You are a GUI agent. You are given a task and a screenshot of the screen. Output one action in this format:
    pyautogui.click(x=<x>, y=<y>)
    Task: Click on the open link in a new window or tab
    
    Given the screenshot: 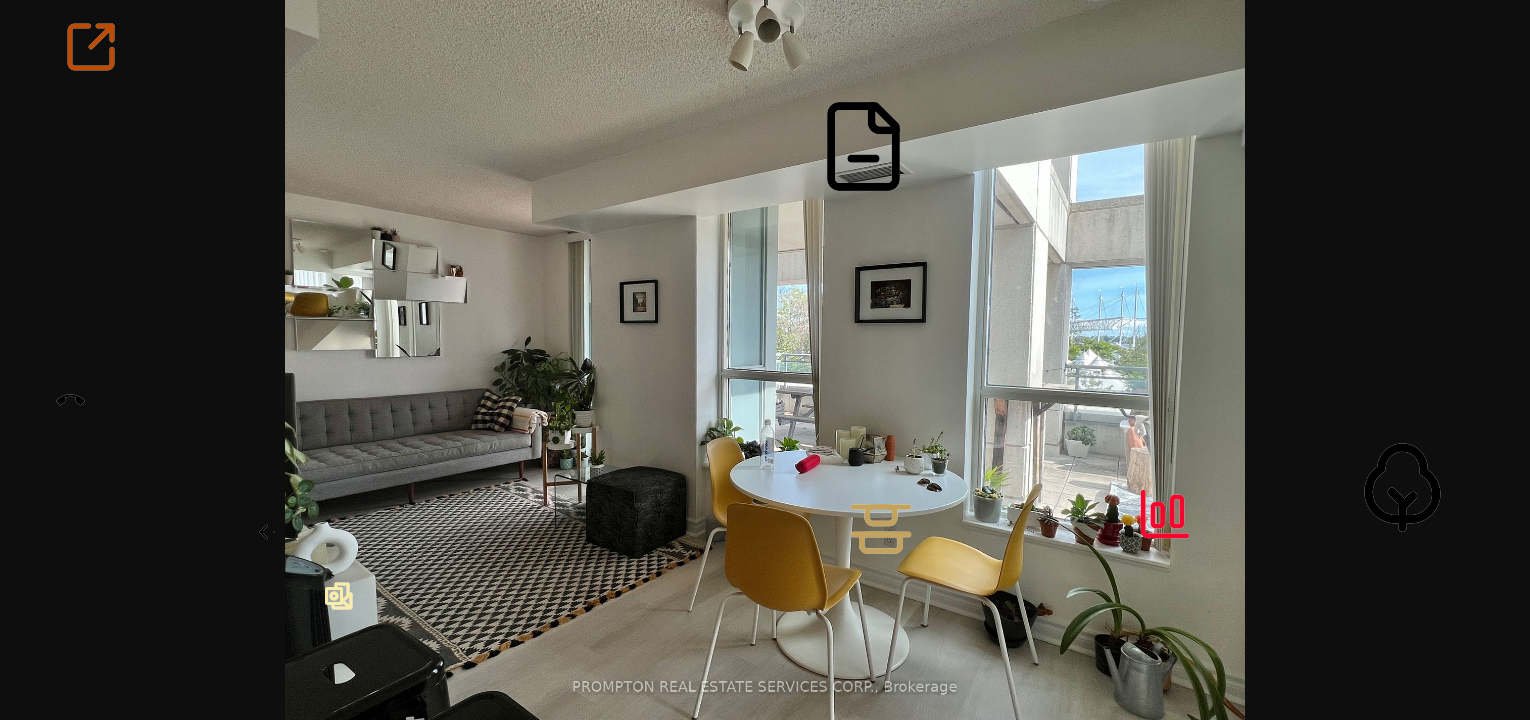 What is the action you would take?
    pyautogui.click(x=91, y=47)
    